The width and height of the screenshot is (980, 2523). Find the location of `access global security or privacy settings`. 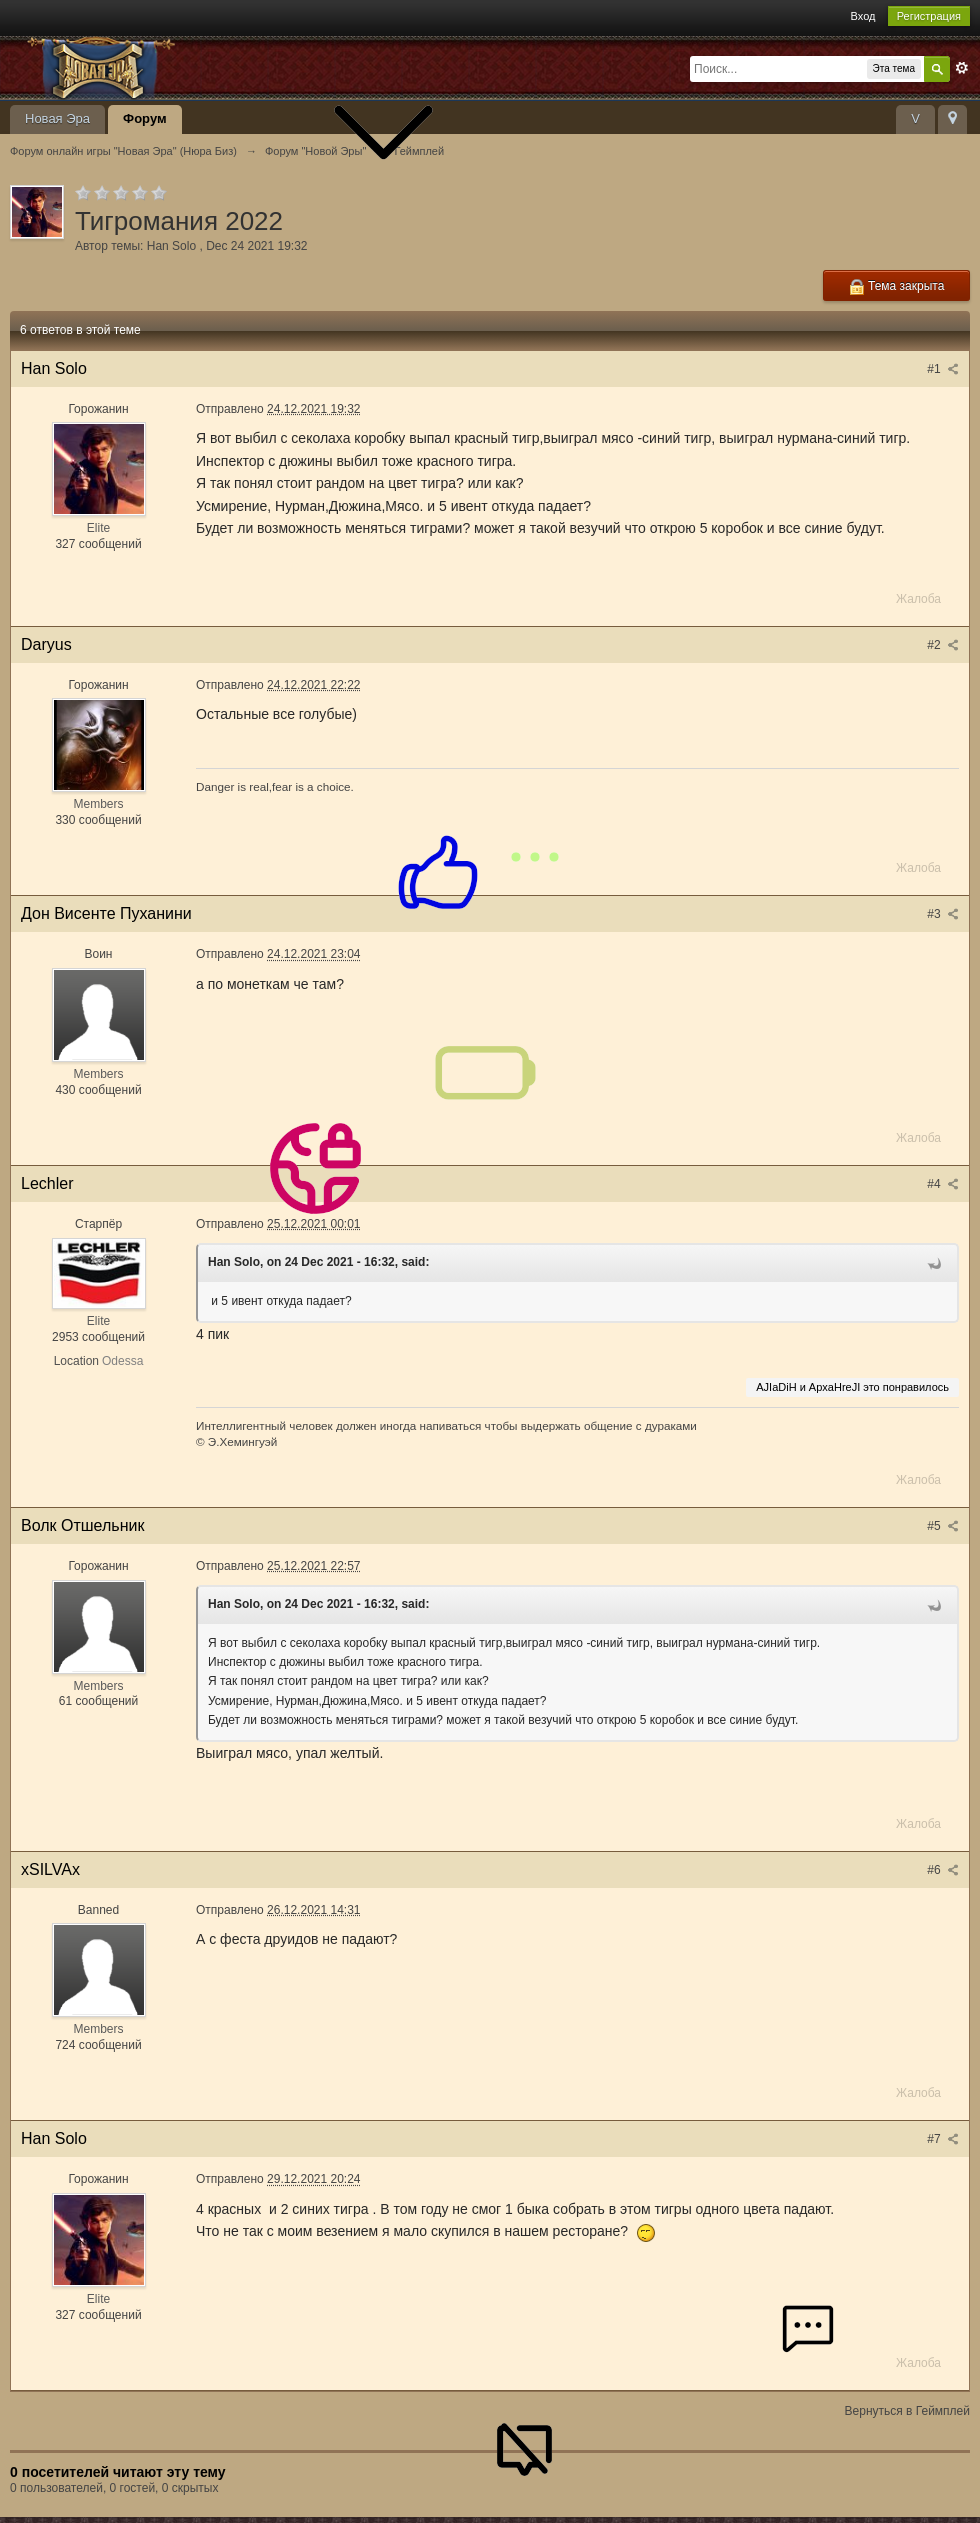

access global security or privacy settings is located at coordinates (315, 1168).